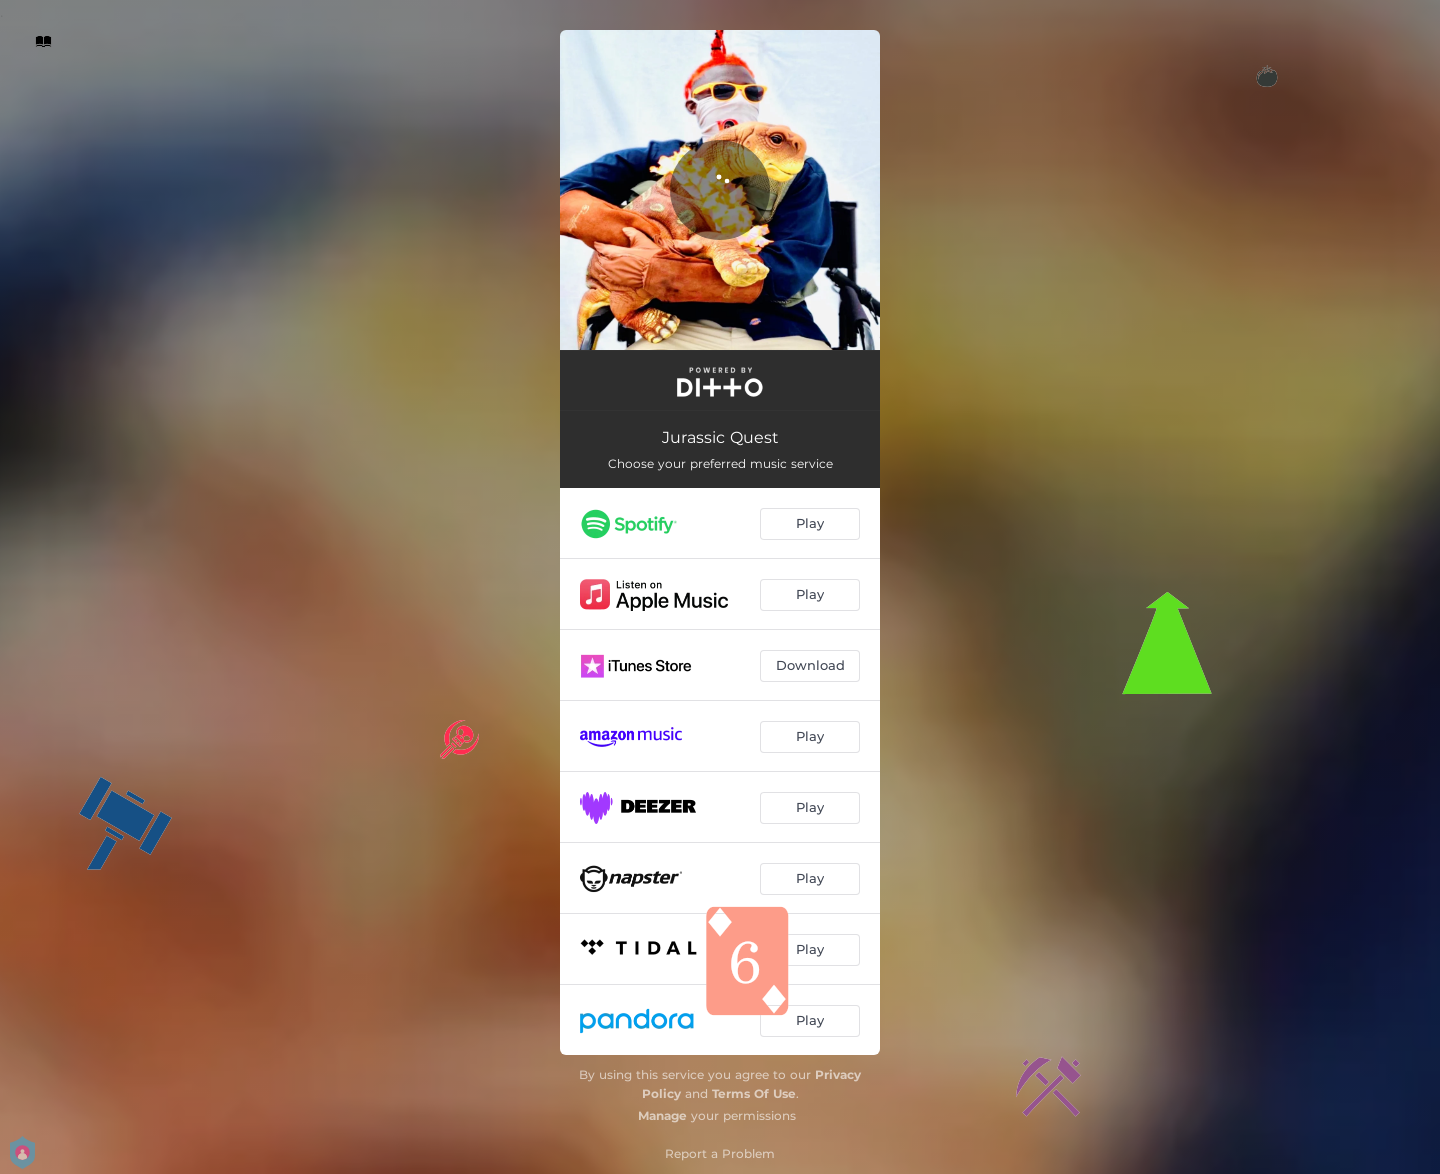 This screenshot has width=1440, height=1174. What do you see at coordinates (747, 961) in the screenshot?
I see `six of diamonds playing card` at bounding box center [747, 961].